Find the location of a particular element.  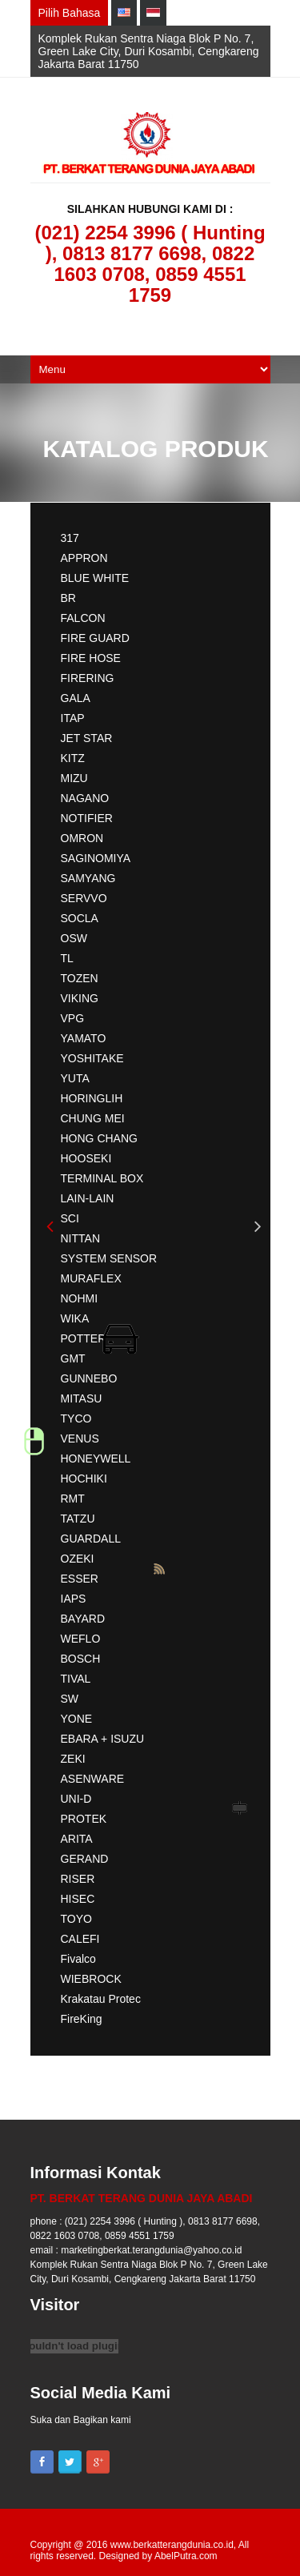

center align object horizontally is located at coordinates (239, 1808).